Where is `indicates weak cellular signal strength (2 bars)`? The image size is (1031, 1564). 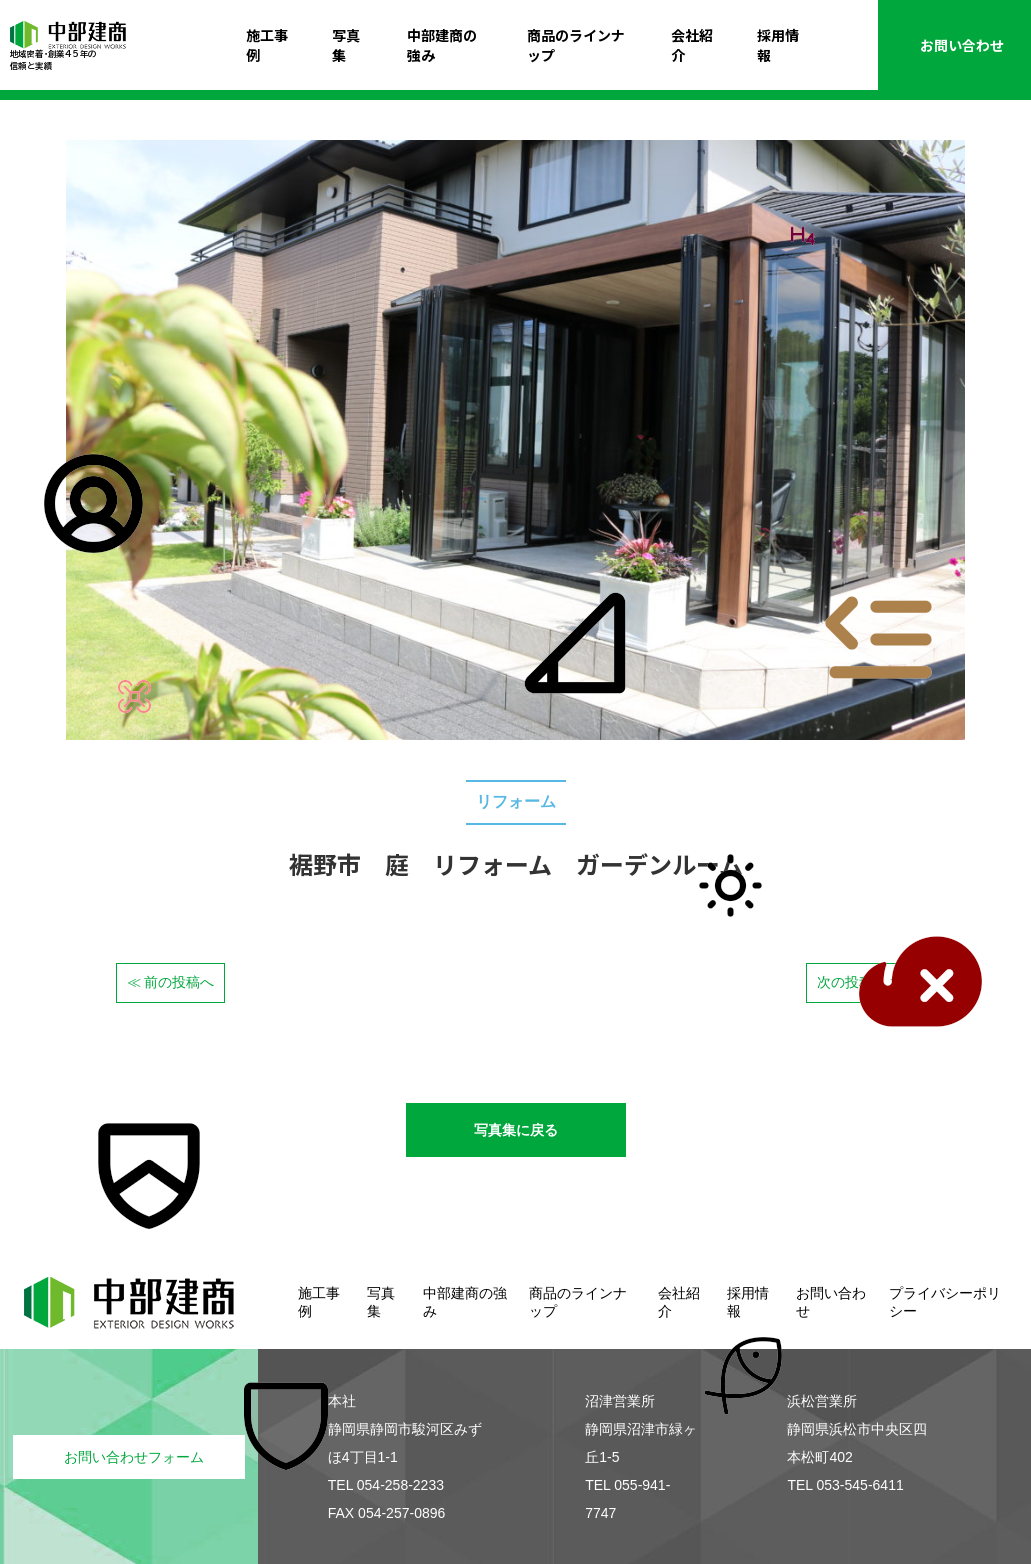
indicates weak cellular signal strength (2 bars) is located at coordinates (575, 643).